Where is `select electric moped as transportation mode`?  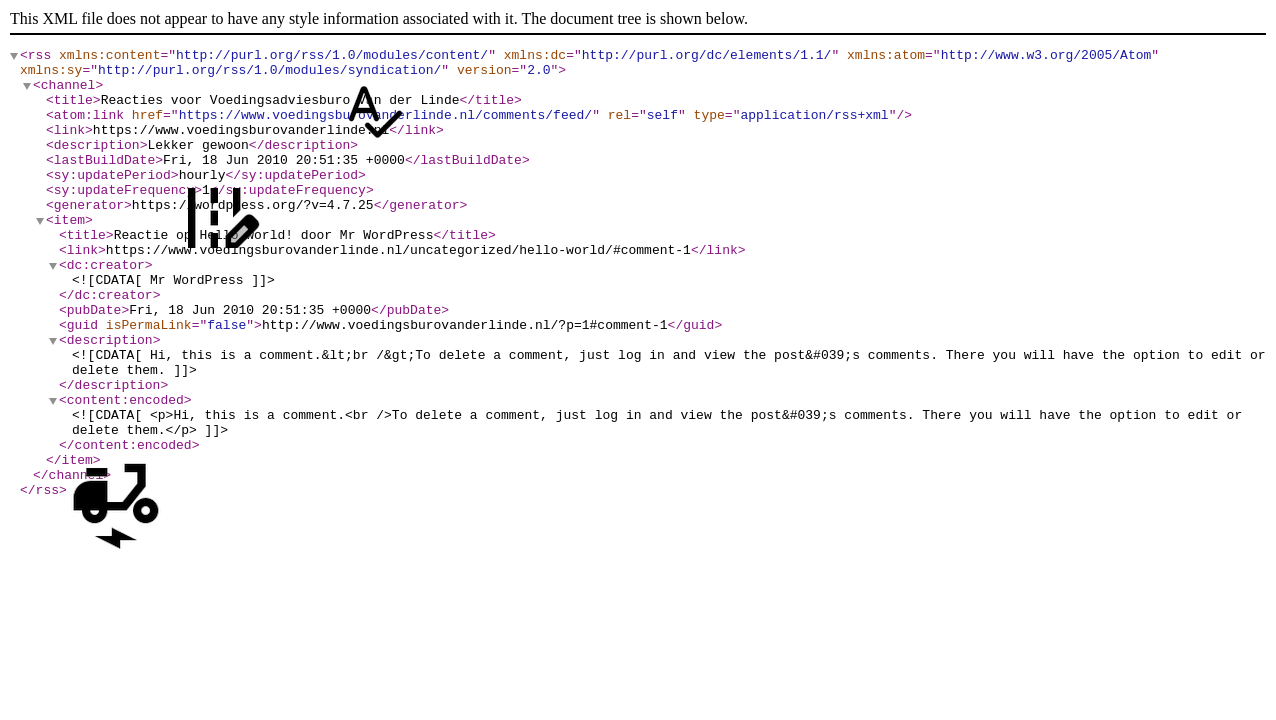 select electric moped as transportation mode is located at coordinates (116, 502).